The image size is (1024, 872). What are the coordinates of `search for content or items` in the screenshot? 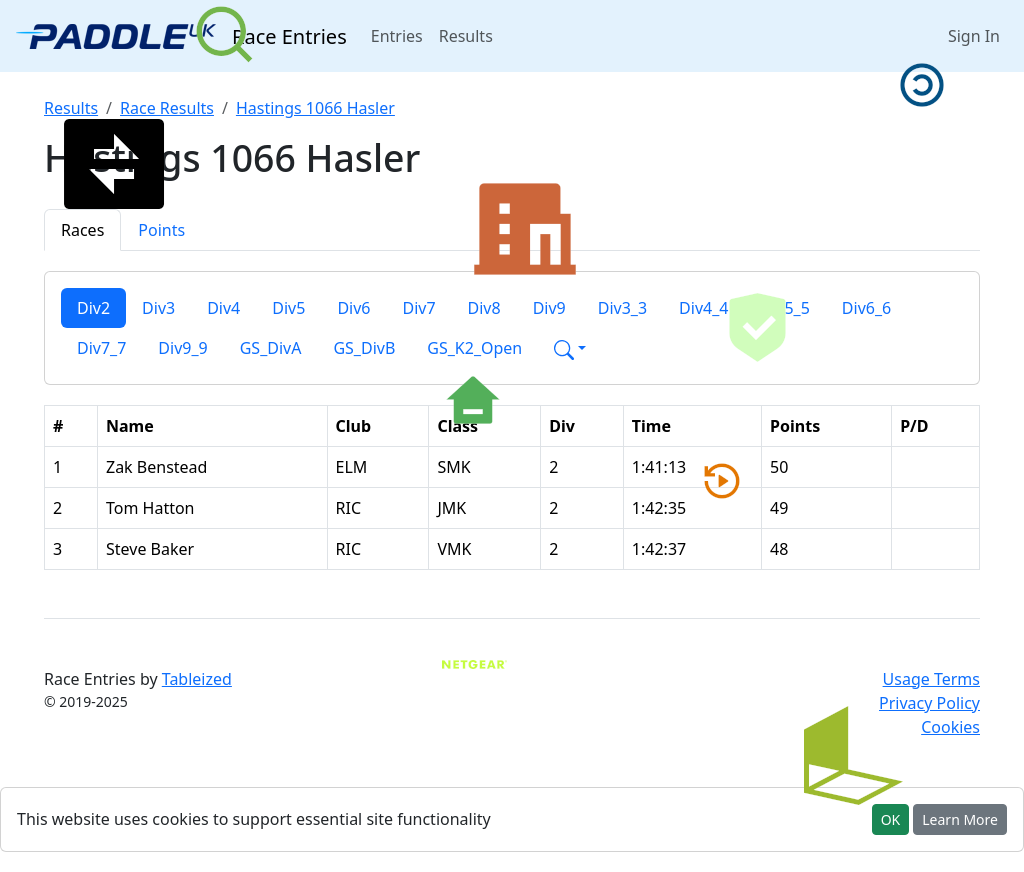 It's located at (224, 34).